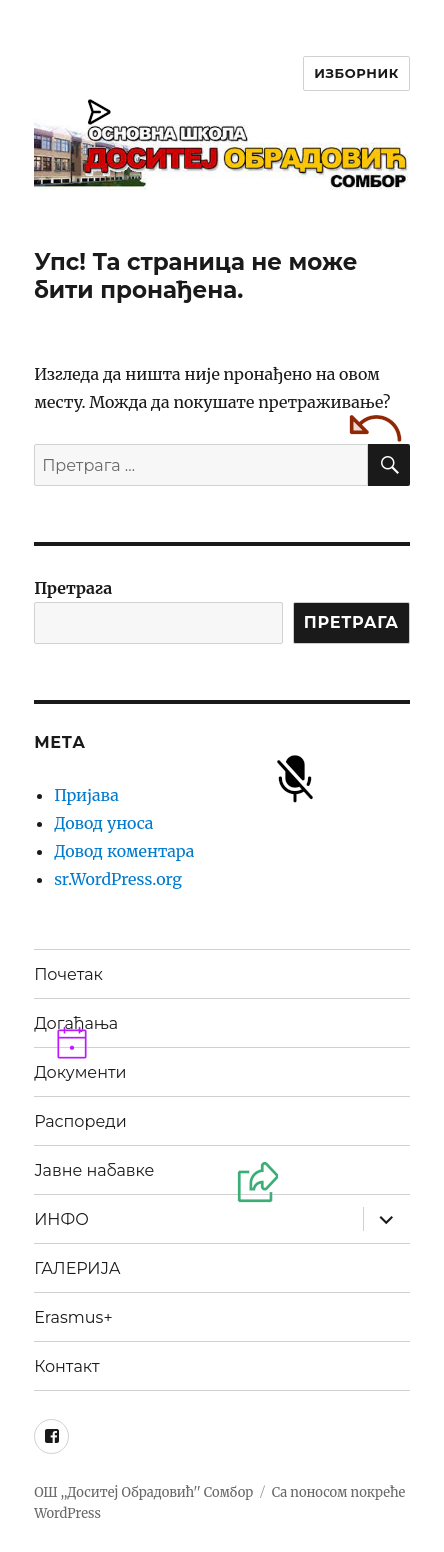 This screenshot has width=444, height=1552. I want to click on share this file or content, so click(258, 1182).